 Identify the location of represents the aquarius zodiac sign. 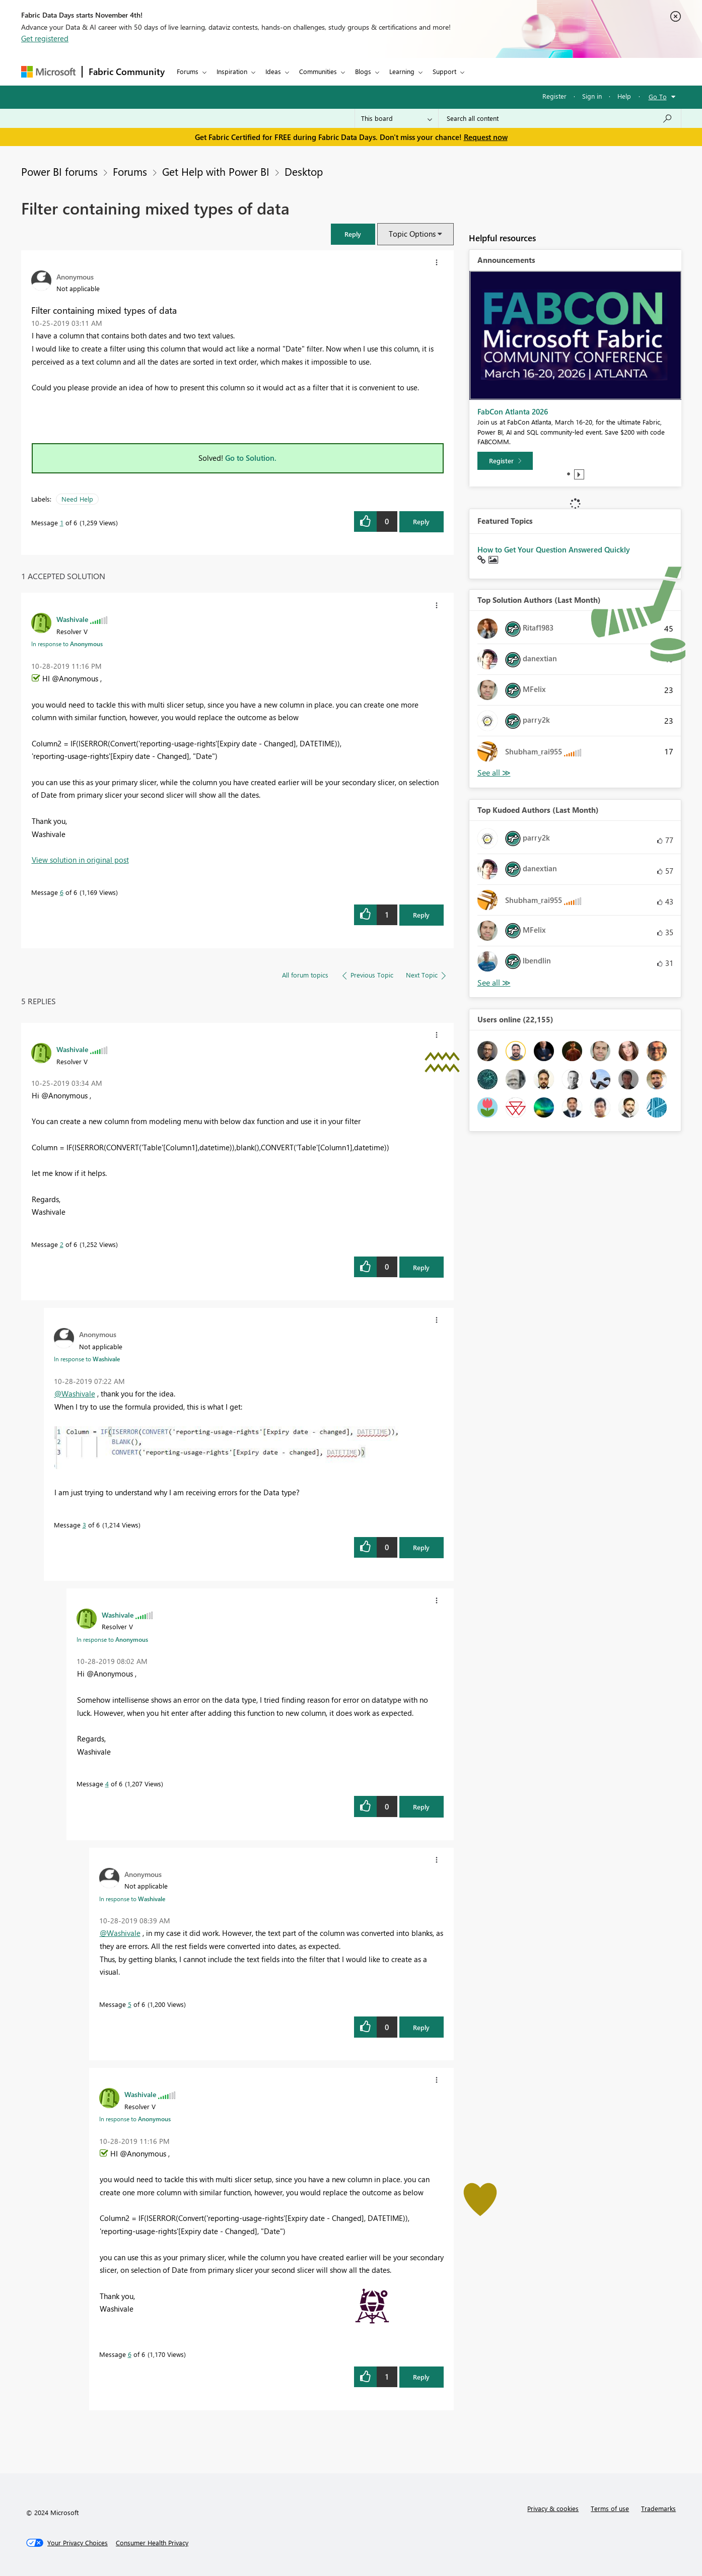
(442, 1062).